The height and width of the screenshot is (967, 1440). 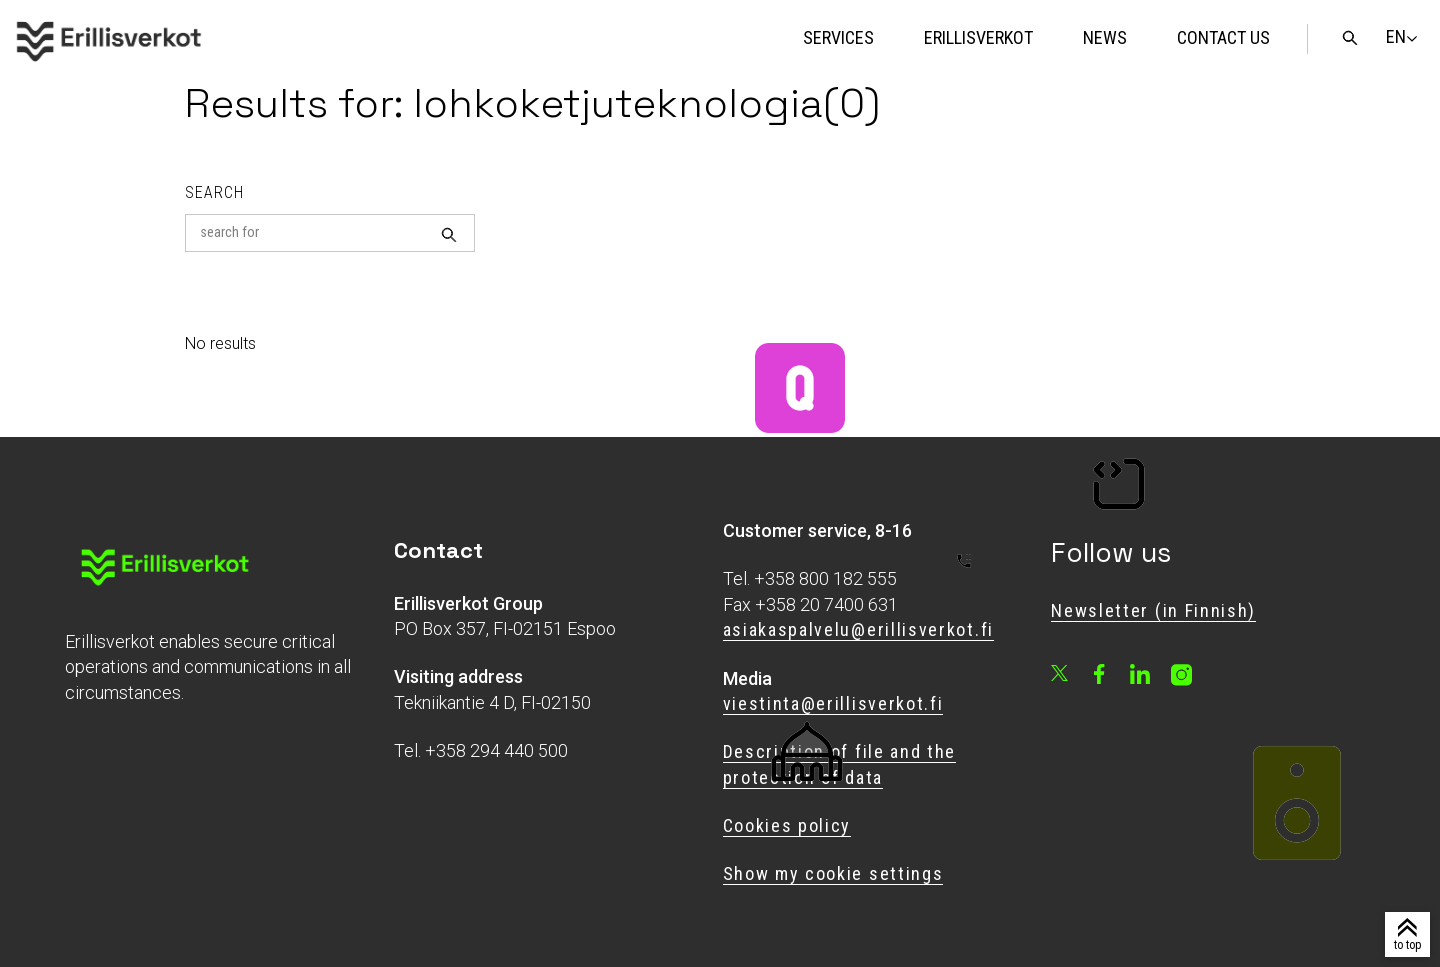 I want to click on call on hold, so click(x=964, y=561).